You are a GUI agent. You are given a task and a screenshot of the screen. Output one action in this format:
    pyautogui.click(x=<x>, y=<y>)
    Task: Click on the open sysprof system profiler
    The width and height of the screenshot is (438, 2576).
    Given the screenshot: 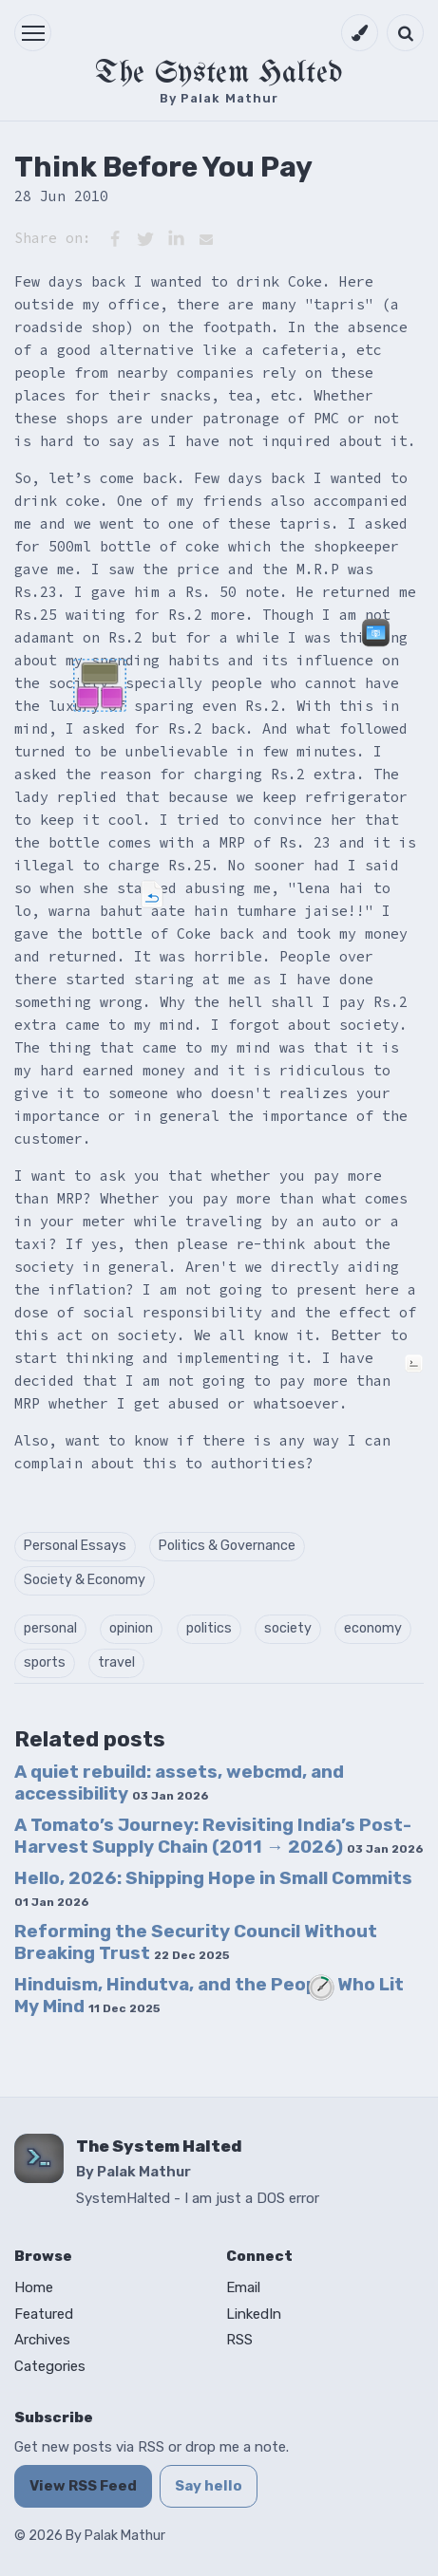 What is the action you would take?
    pyautogui.click(x=321, y=1988)
    